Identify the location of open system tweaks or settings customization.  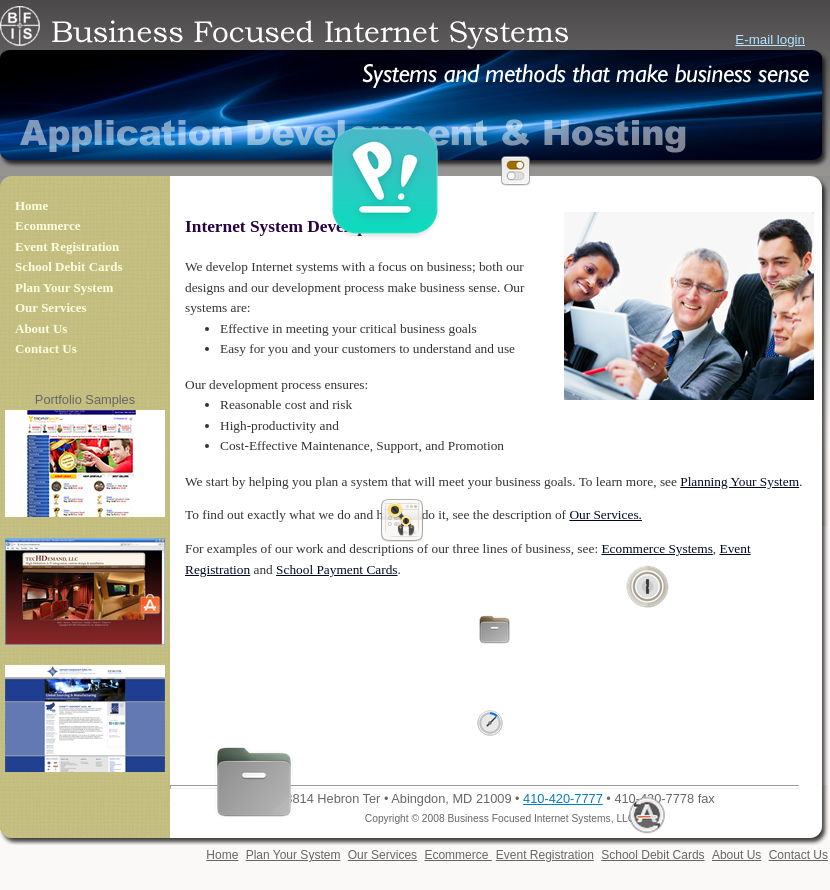
(515, 170).